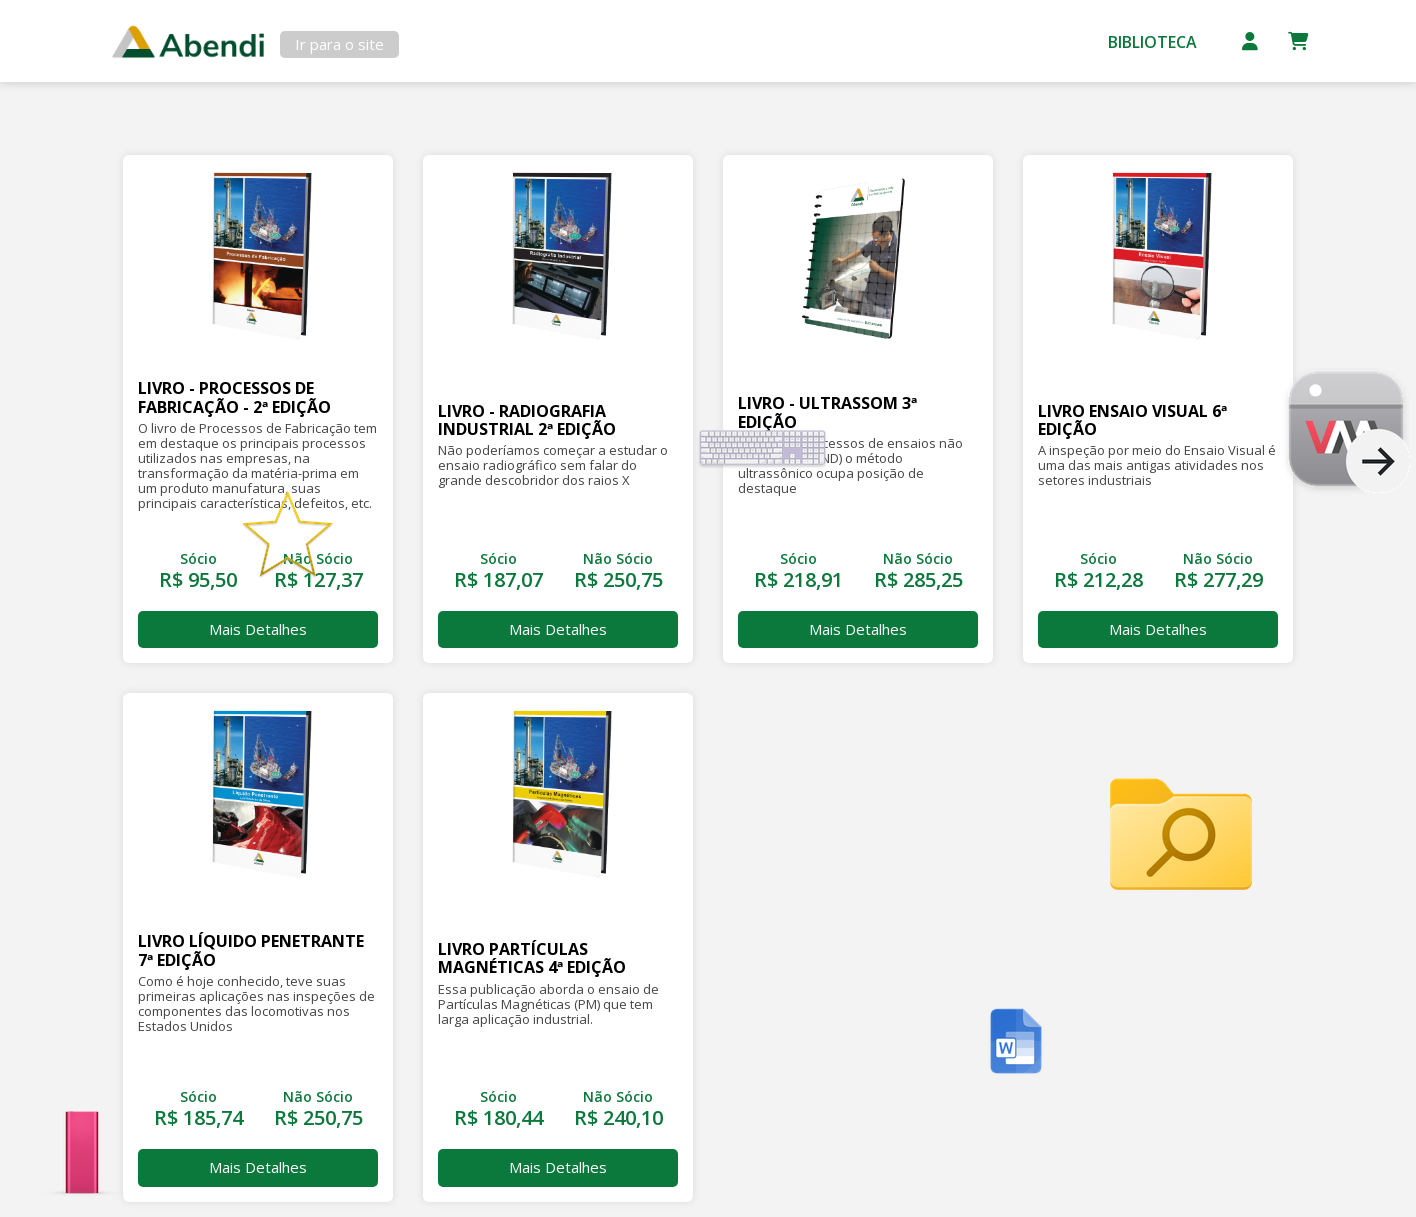 The width and height of the screenshot is (1416, 1217). What do you see at coordinates (1347, 431) in the screenshot?
I see `configure virtual machine migration settings` at bounding box center [1347, 431].